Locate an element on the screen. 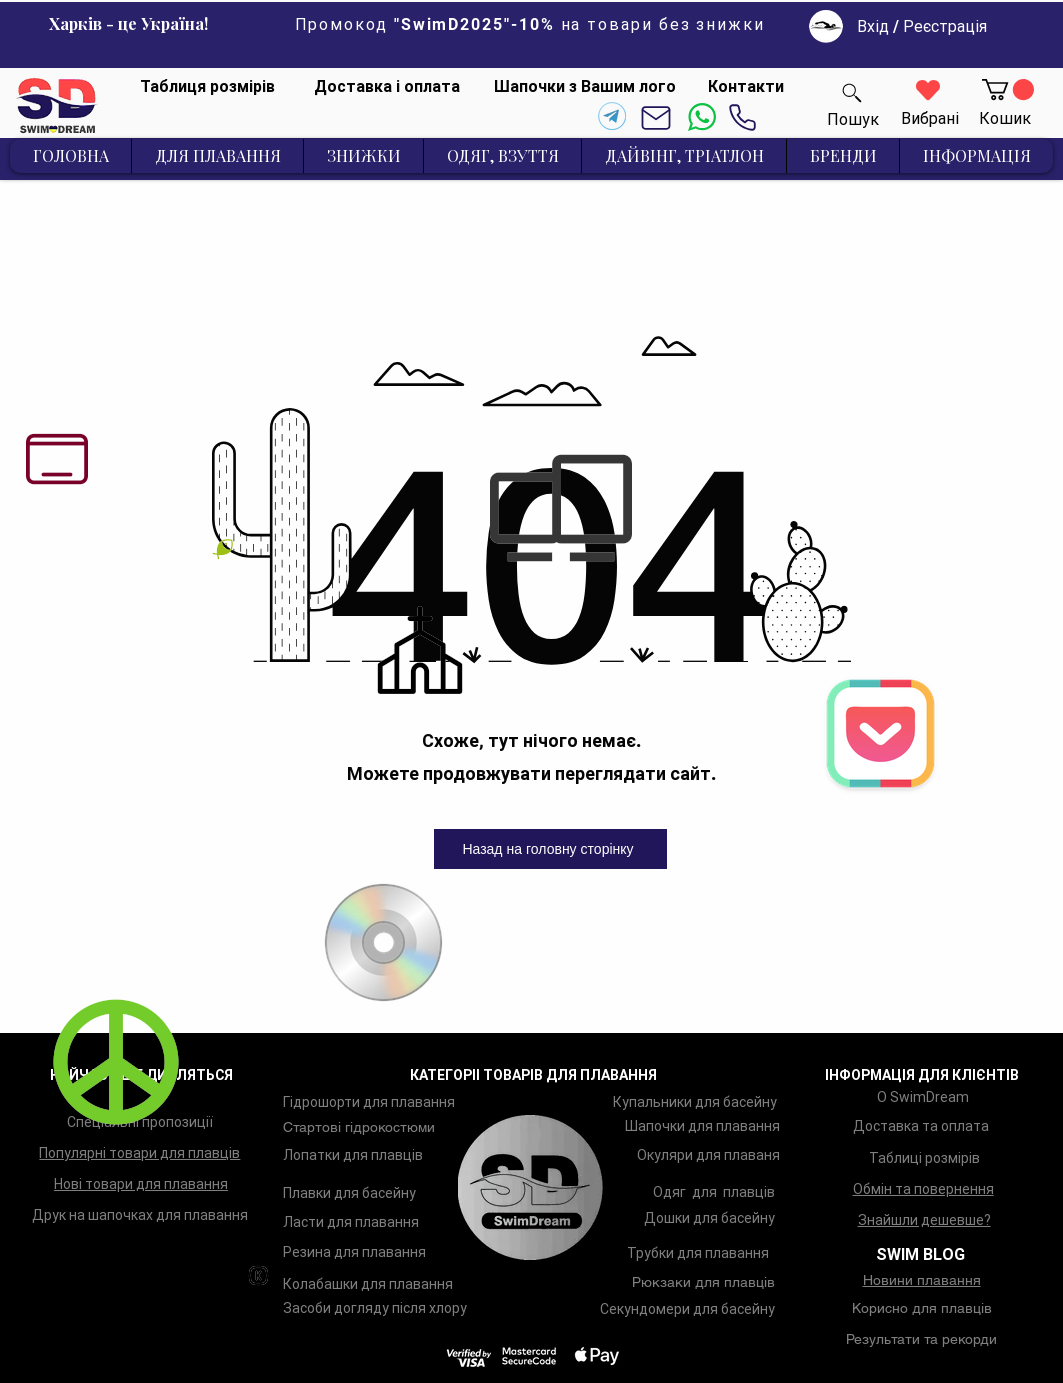 The width and height of the screenshot is (1063, 1383). browse seafood or fish-related content is located at coordinates (223, 548).